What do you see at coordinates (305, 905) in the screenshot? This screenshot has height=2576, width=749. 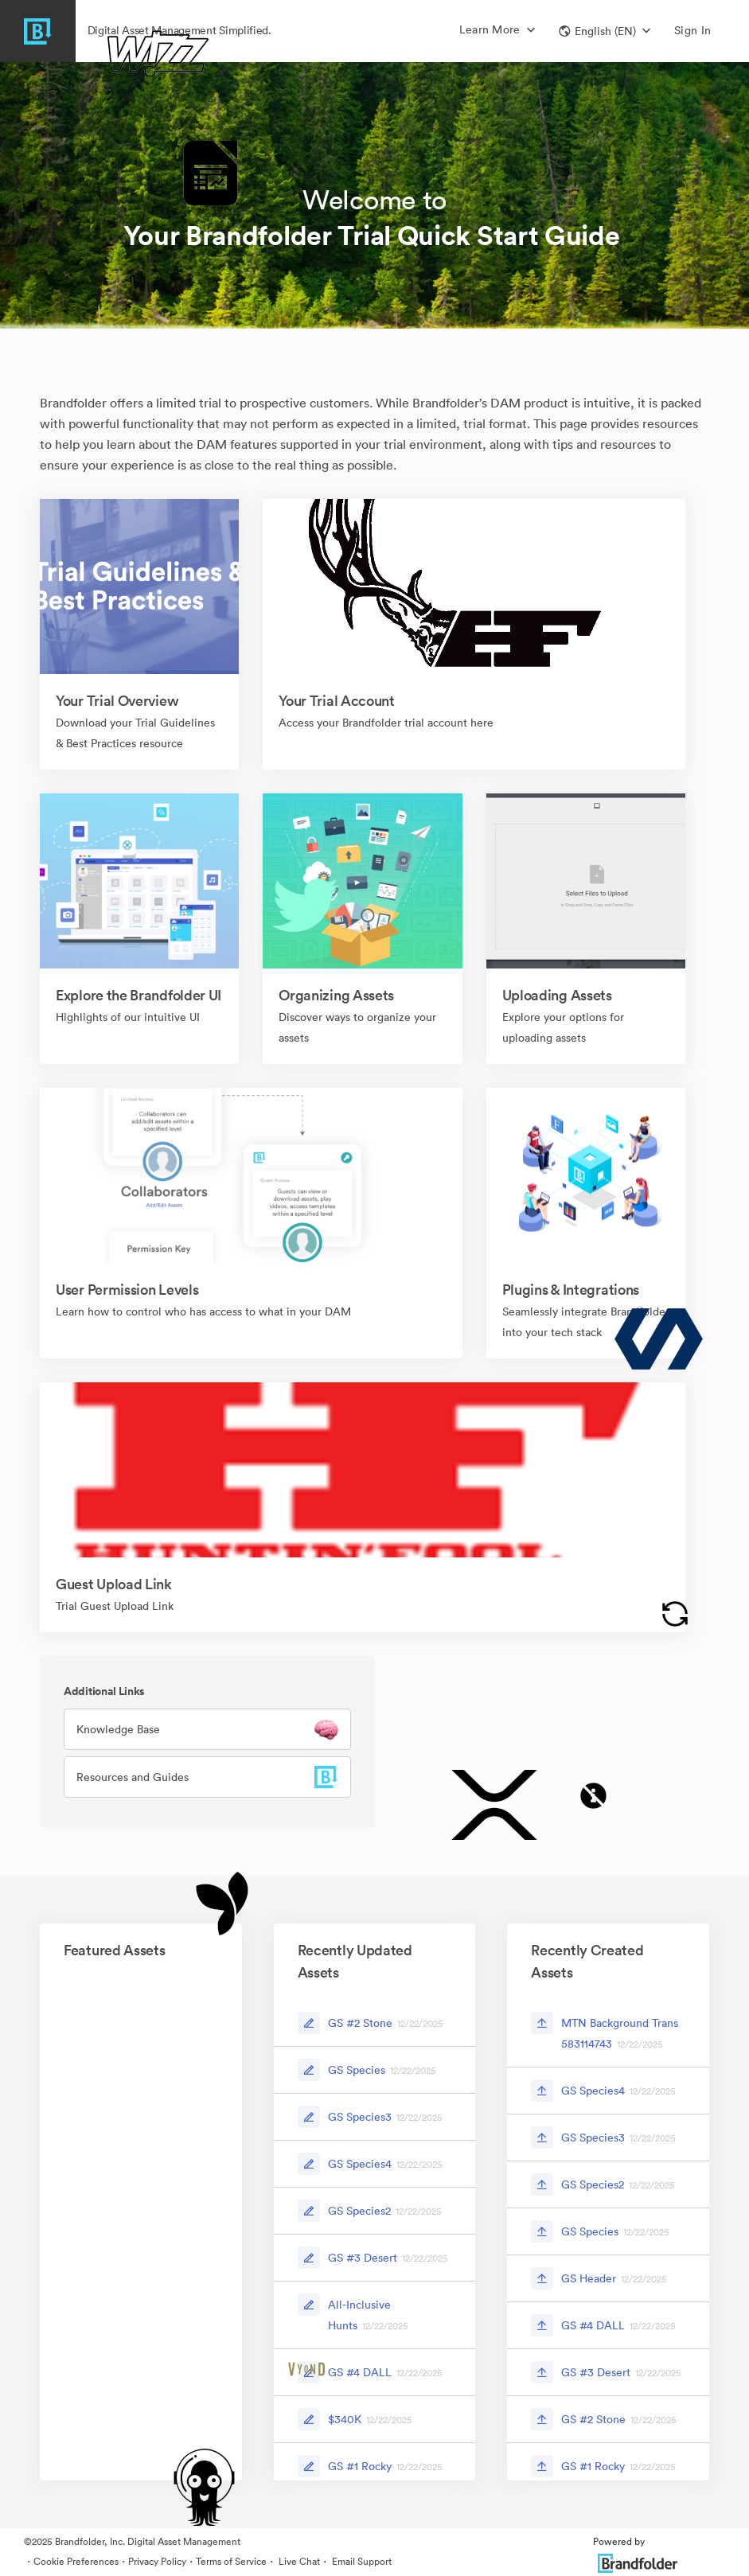 I see `share to twitter` at bounding box center [305, 905].